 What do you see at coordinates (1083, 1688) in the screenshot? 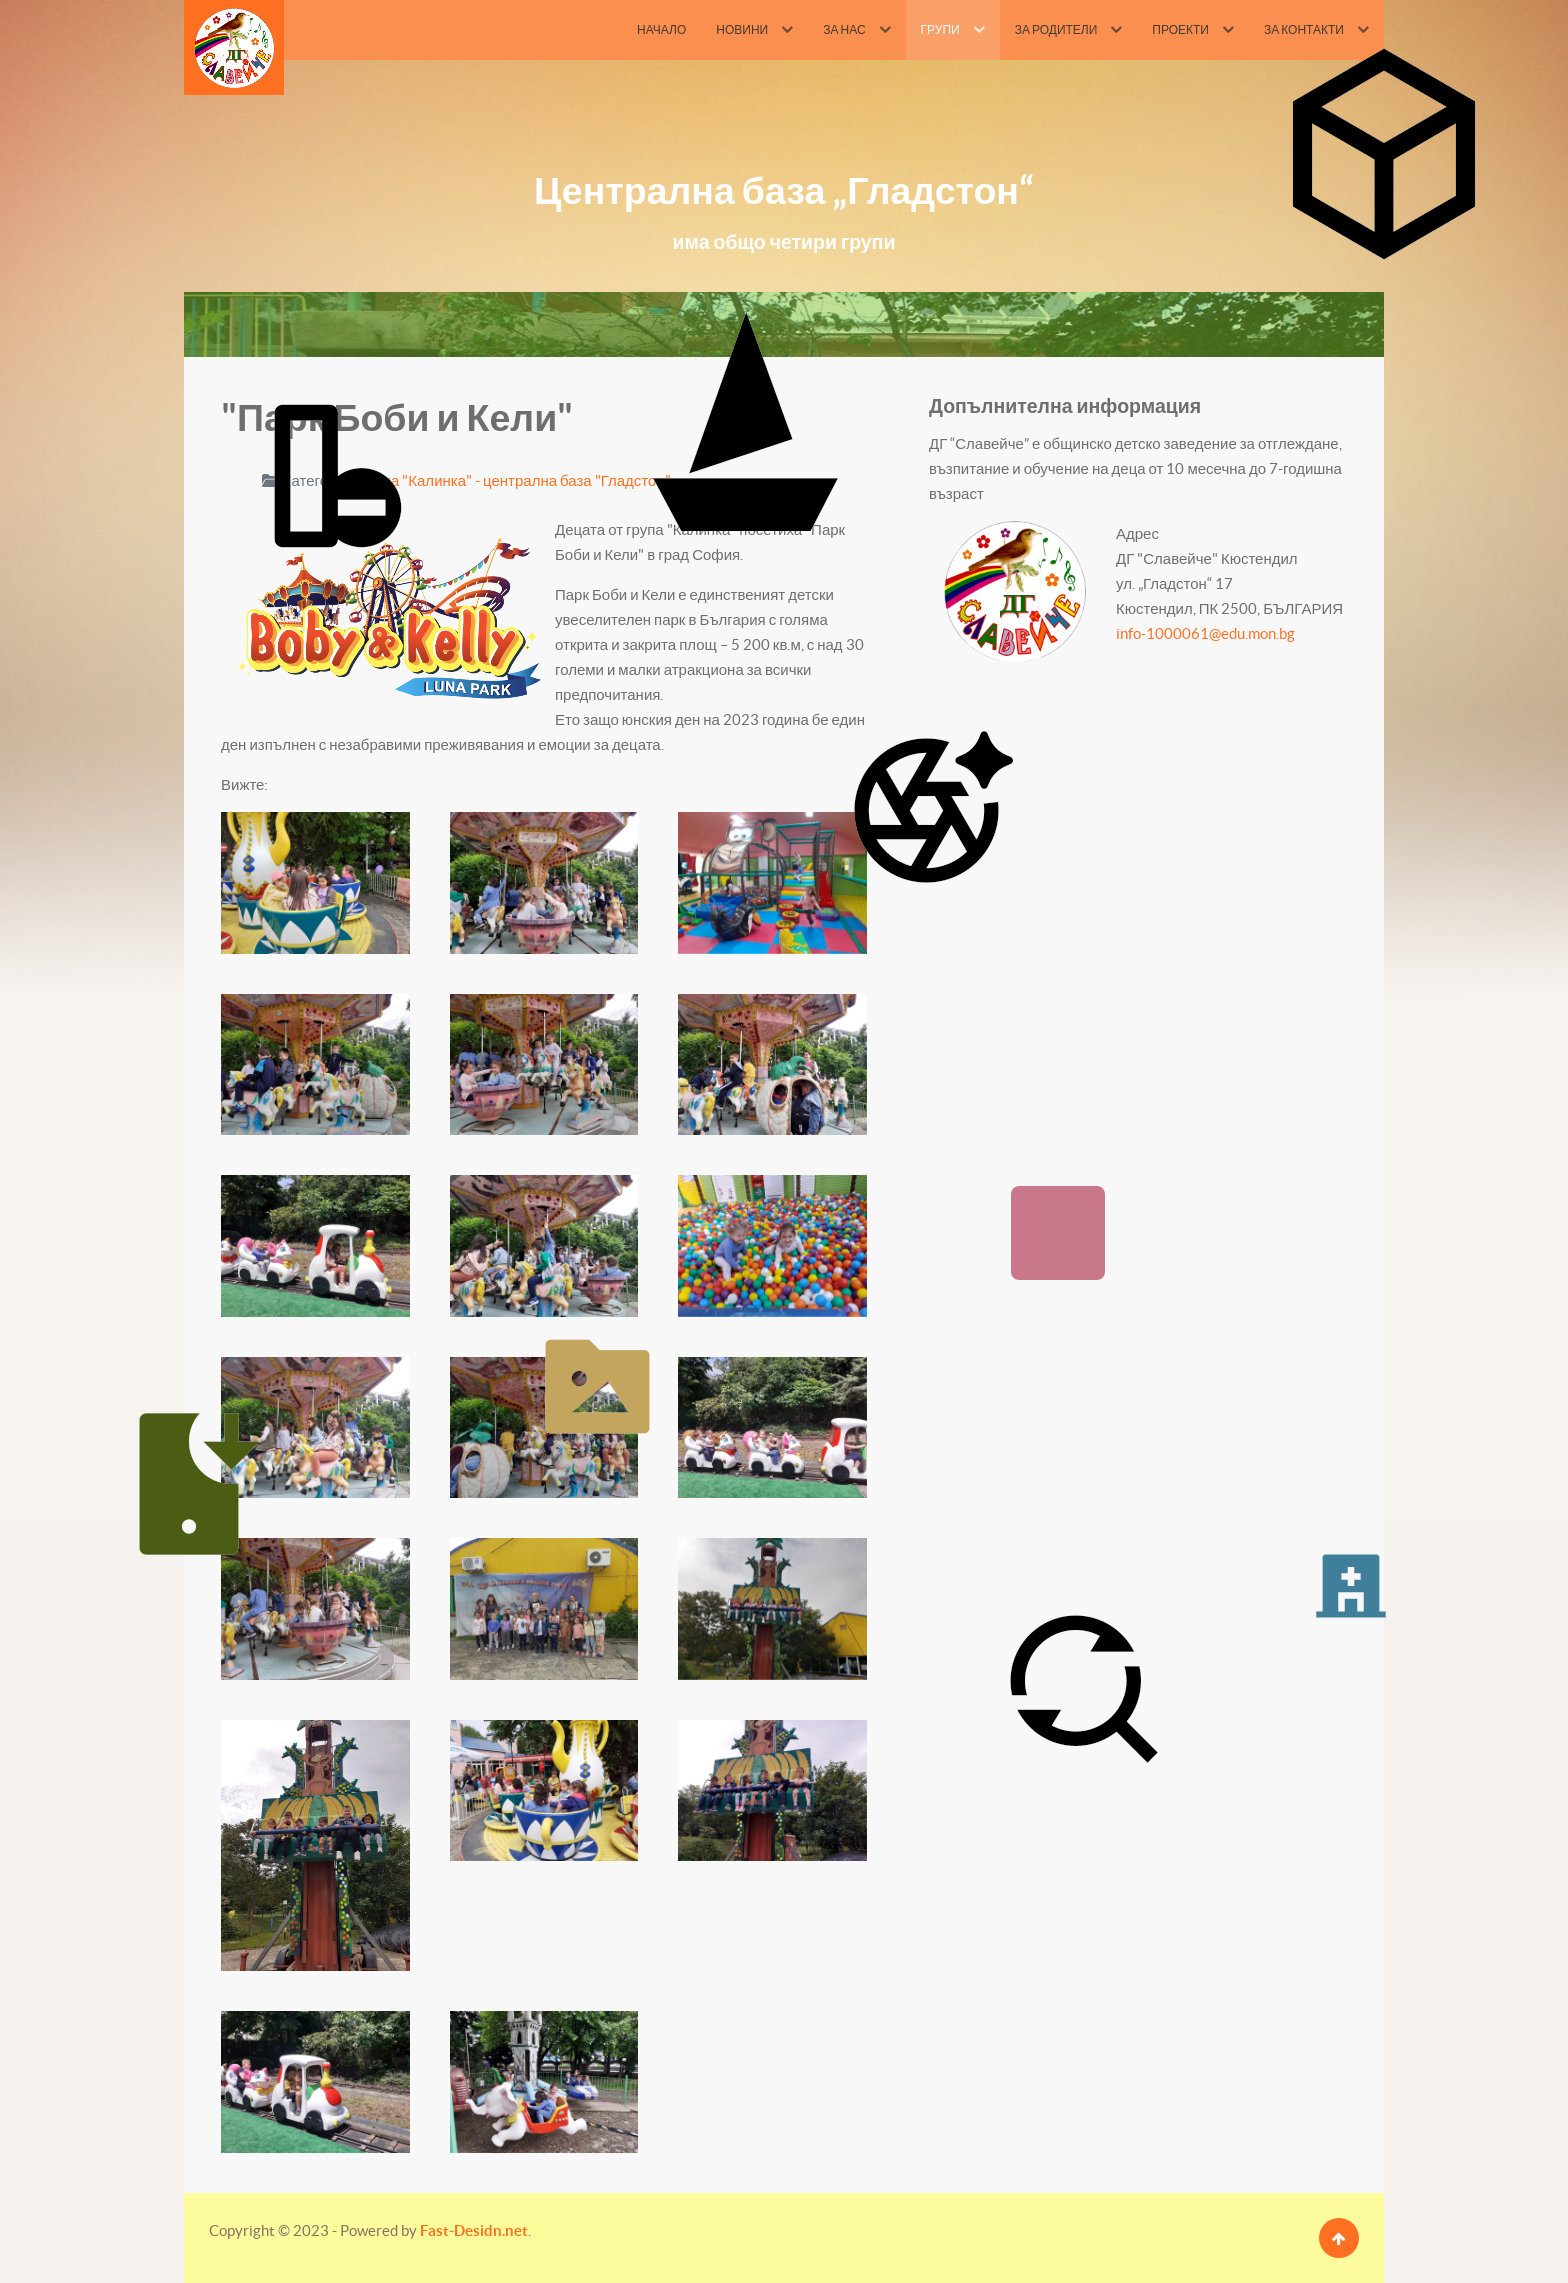
I see `find and replace text in a document` at bounding box center [1083, 1688].